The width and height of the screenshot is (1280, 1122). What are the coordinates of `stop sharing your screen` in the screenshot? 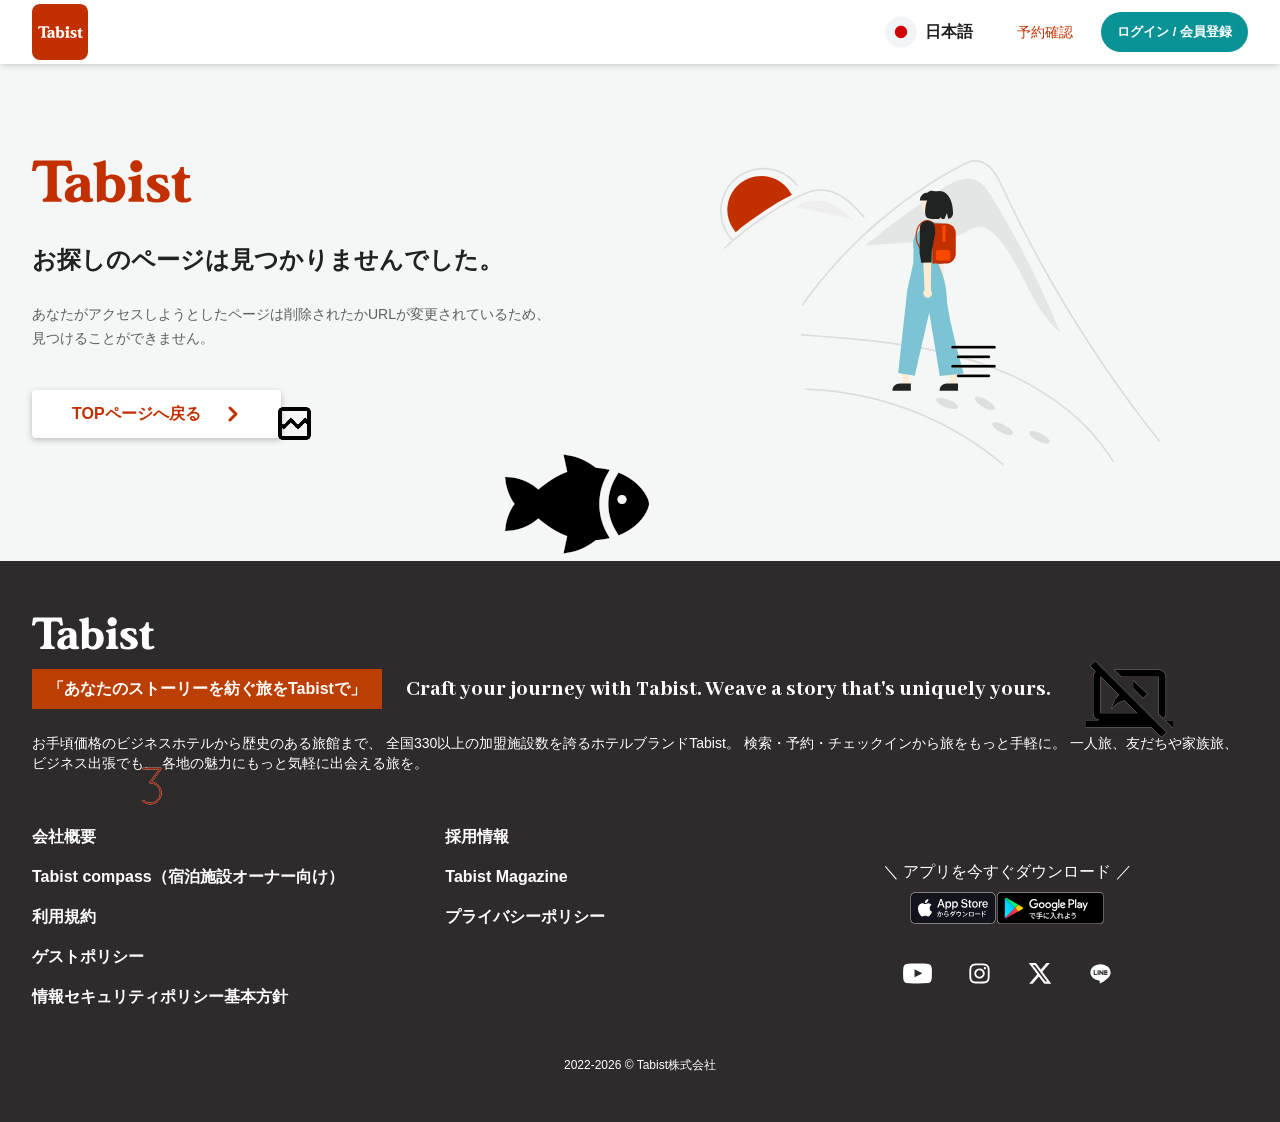 It's located at (1129, 698).